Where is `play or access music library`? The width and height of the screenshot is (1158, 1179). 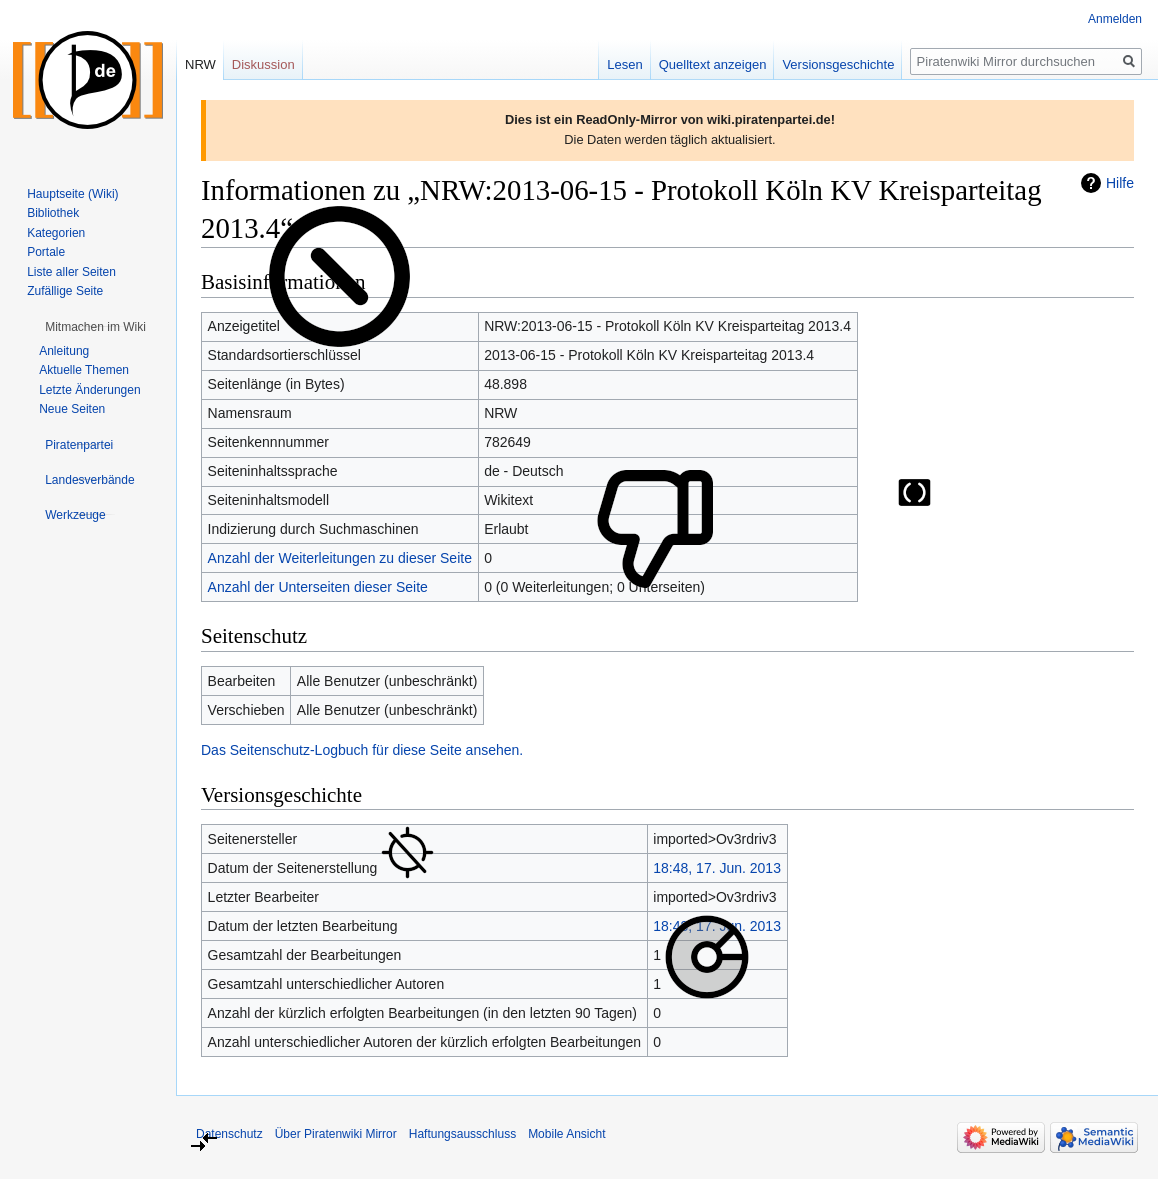
play or access music library is located at coordinates (707, 957).